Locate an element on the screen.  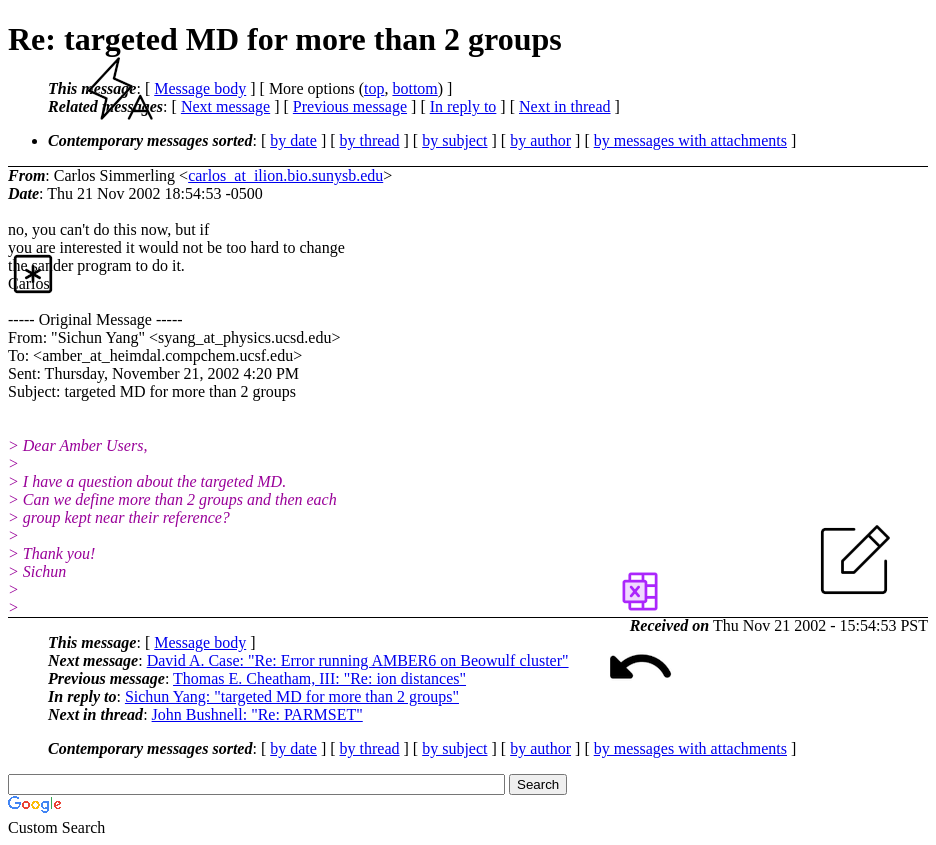
undo the last action is located at coordinates (640, 666).